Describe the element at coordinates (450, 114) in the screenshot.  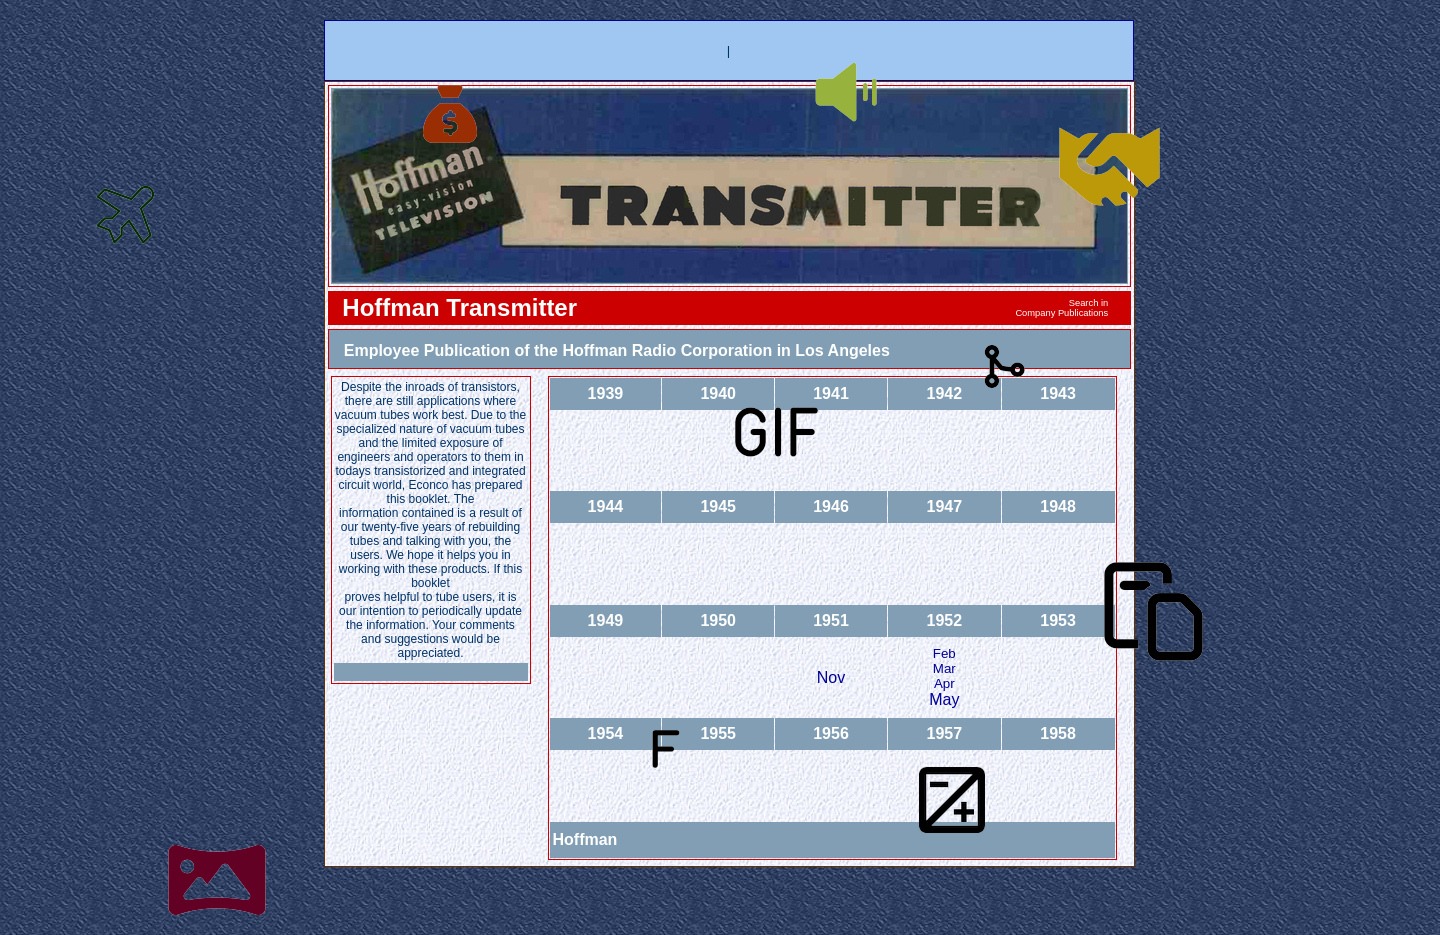
I see `view your earnings or balance` at that location.